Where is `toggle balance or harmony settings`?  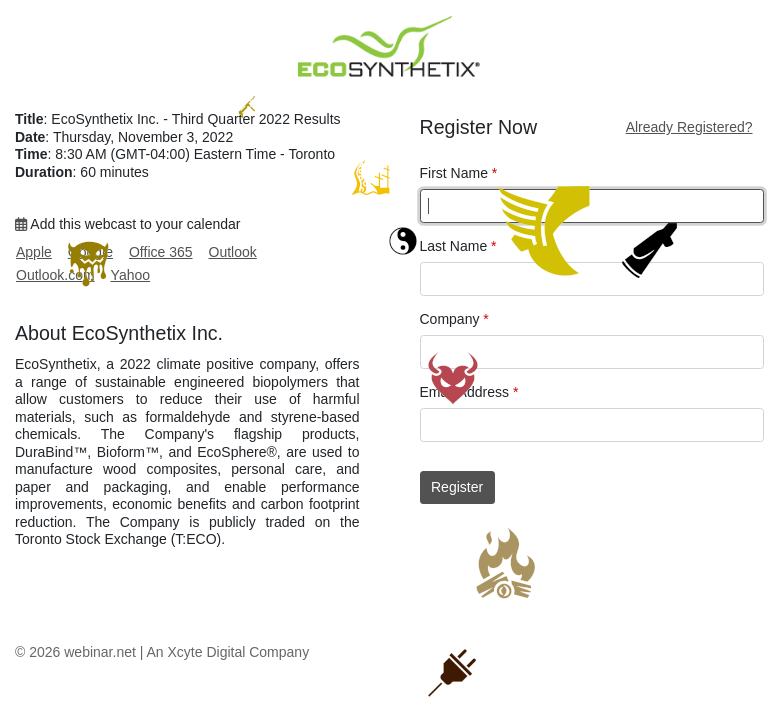
toggle balance or harmony settings is located at coordinates (403, 241).